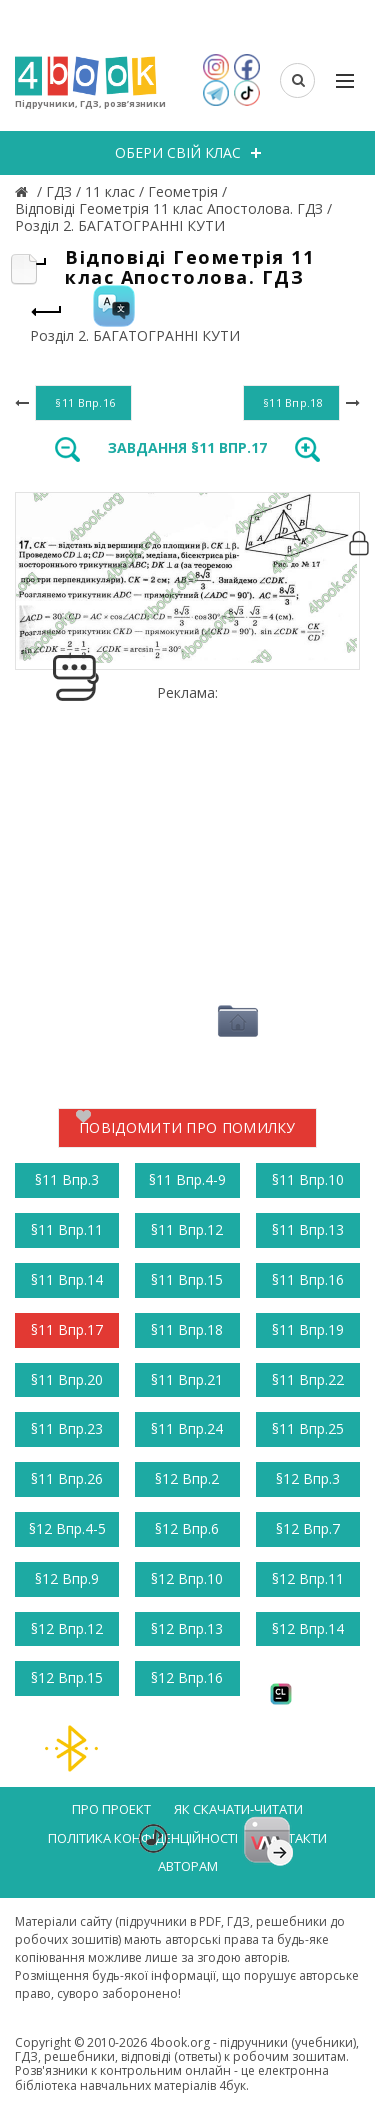 Image resolution: width=375 pixels, height=2108 pixels. Describe the element at coordinates (359, 544) in the screenshot. I see `access screen lock settings` at that location.